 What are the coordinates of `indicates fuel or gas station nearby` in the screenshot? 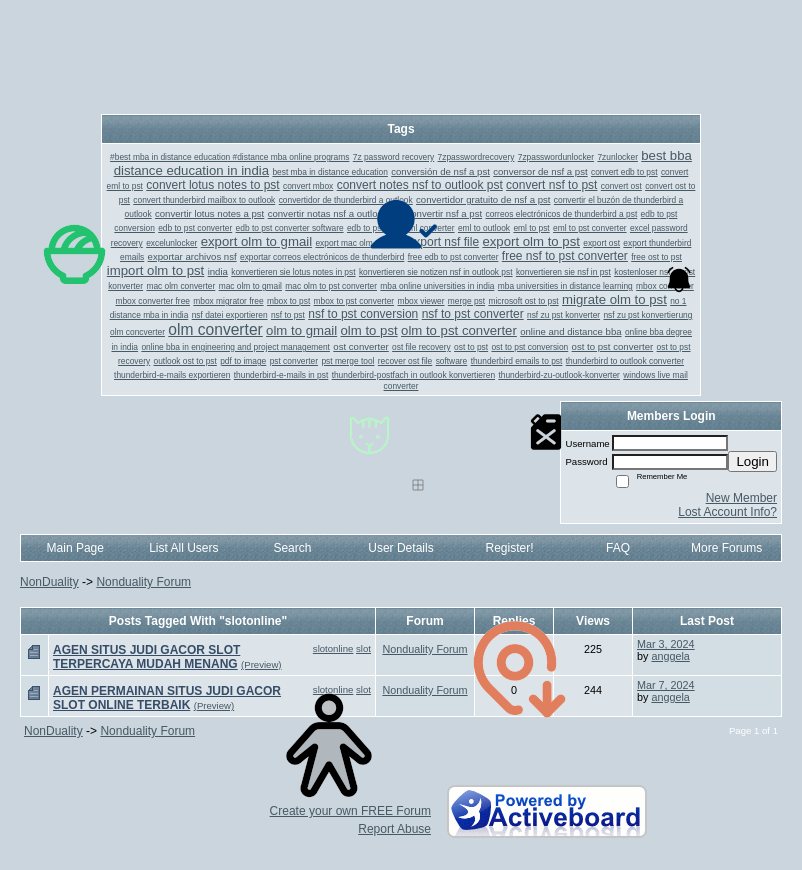 It's located at (546, 432).